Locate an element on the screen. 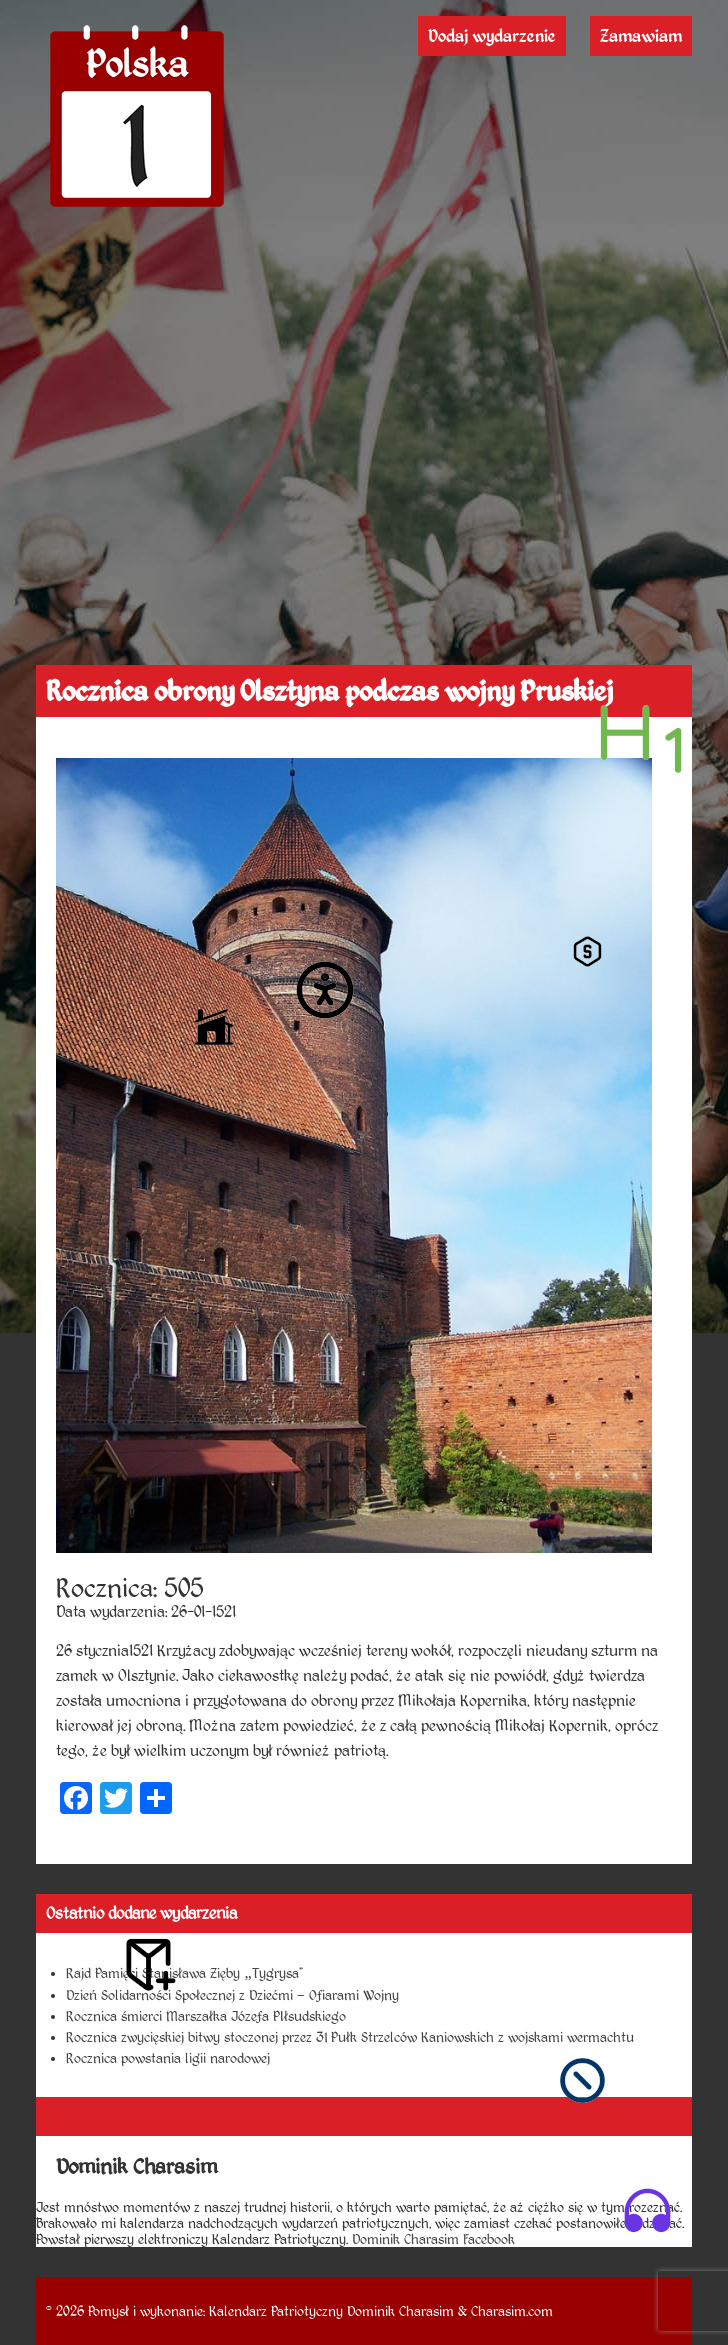 The height and width of the screenshot is (2345, 728). format text as heading level 1 is located at coordinates (639, 737).